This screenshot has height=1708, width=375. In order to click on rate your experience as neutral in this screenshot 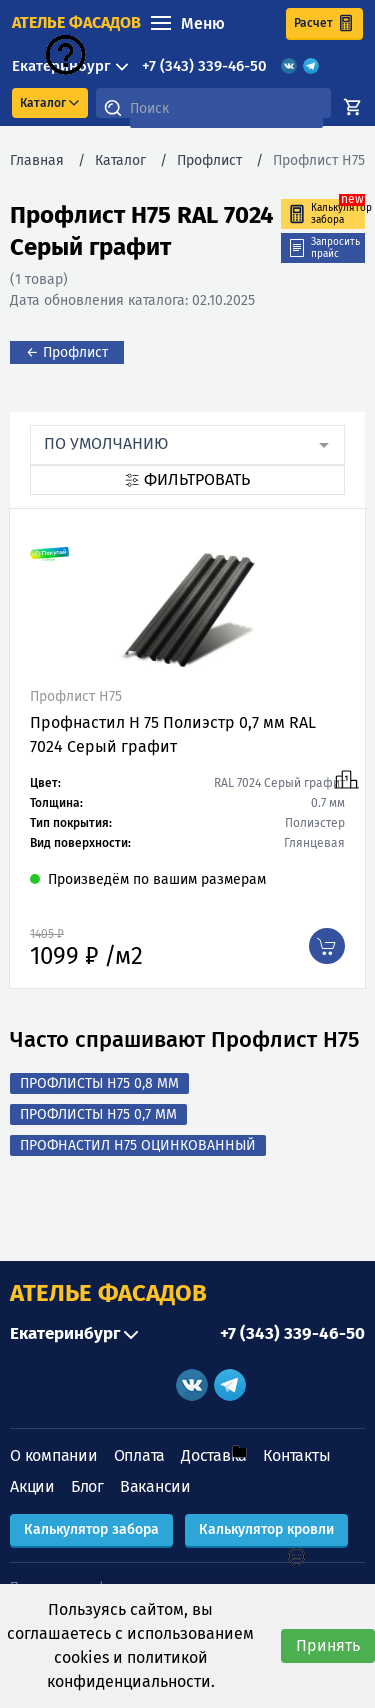, I will do `click(296, 1556)`.